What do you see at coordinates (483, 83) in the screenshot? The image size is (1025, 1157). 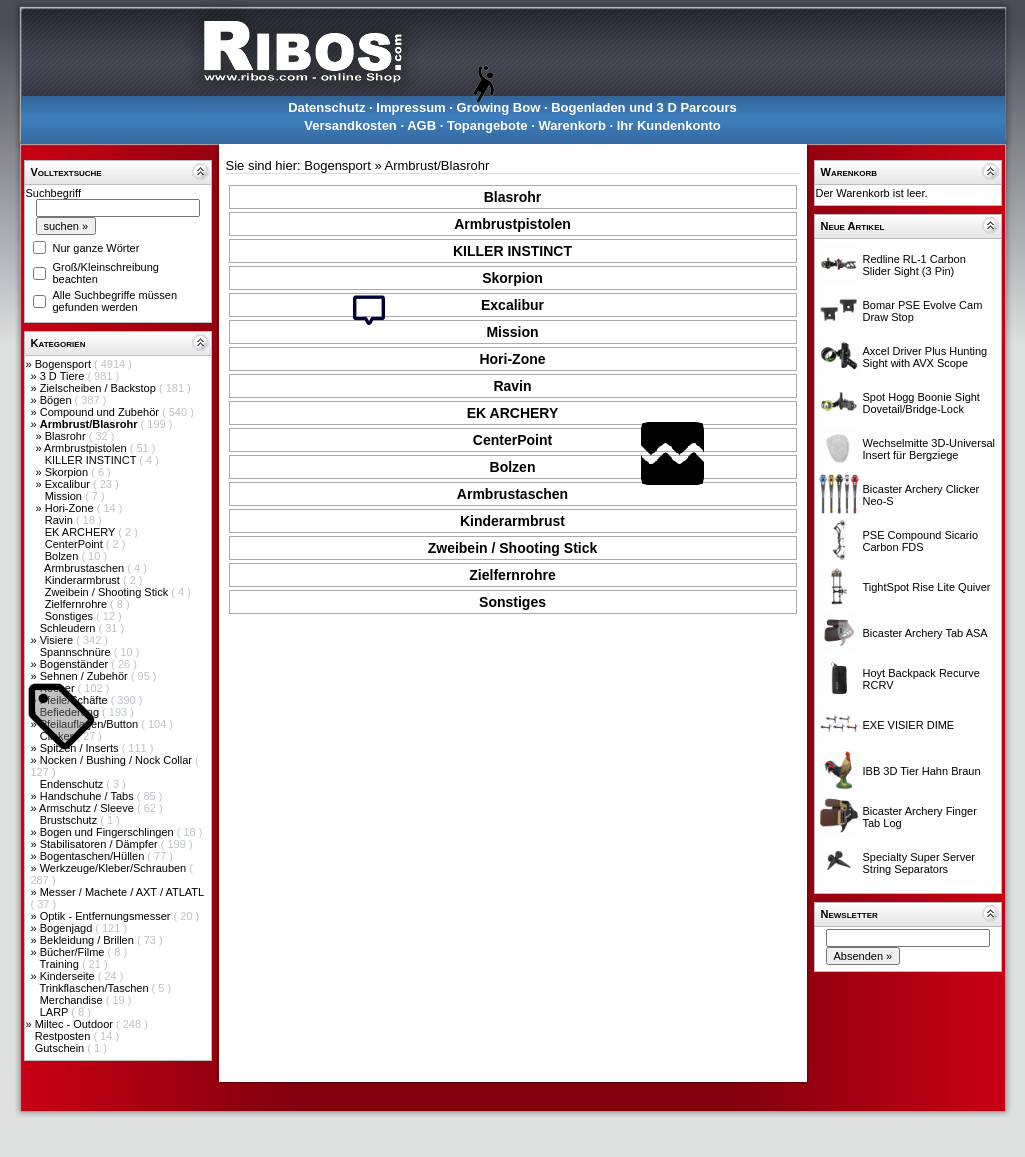 I see `access handball sports content` at bounding box center [483, 83].